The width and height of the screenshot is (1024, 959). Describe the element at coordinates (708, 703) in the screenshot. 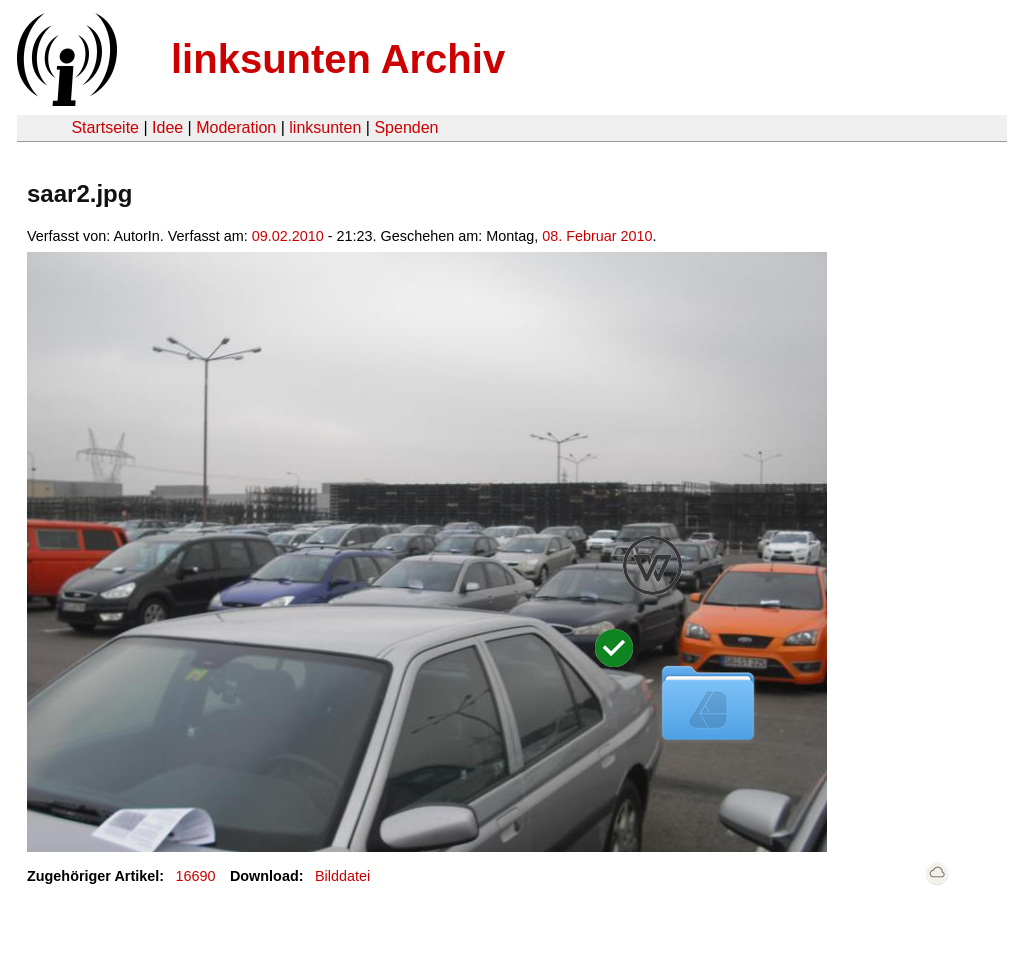

I see `open Affinity Designer project files folder` at that location.